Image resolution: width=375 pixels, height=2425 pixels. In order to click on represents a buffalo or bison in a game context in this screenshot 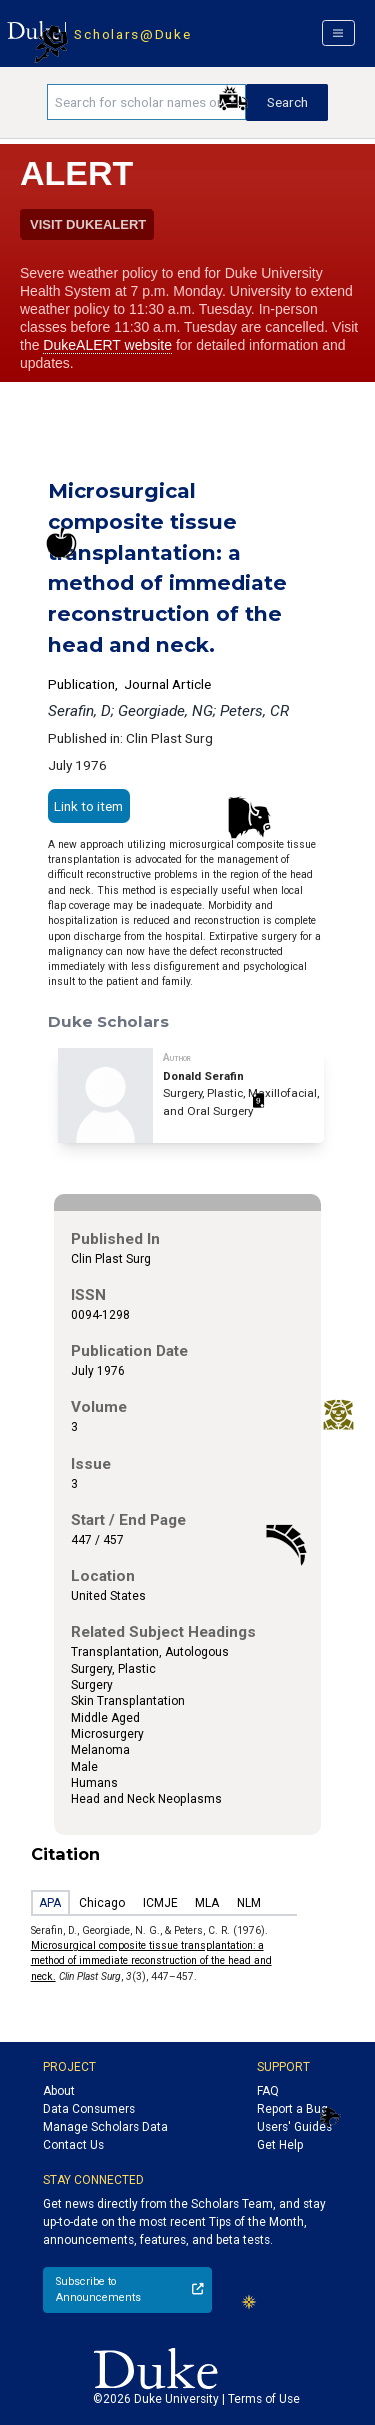, I will do `click(249, 817)`.